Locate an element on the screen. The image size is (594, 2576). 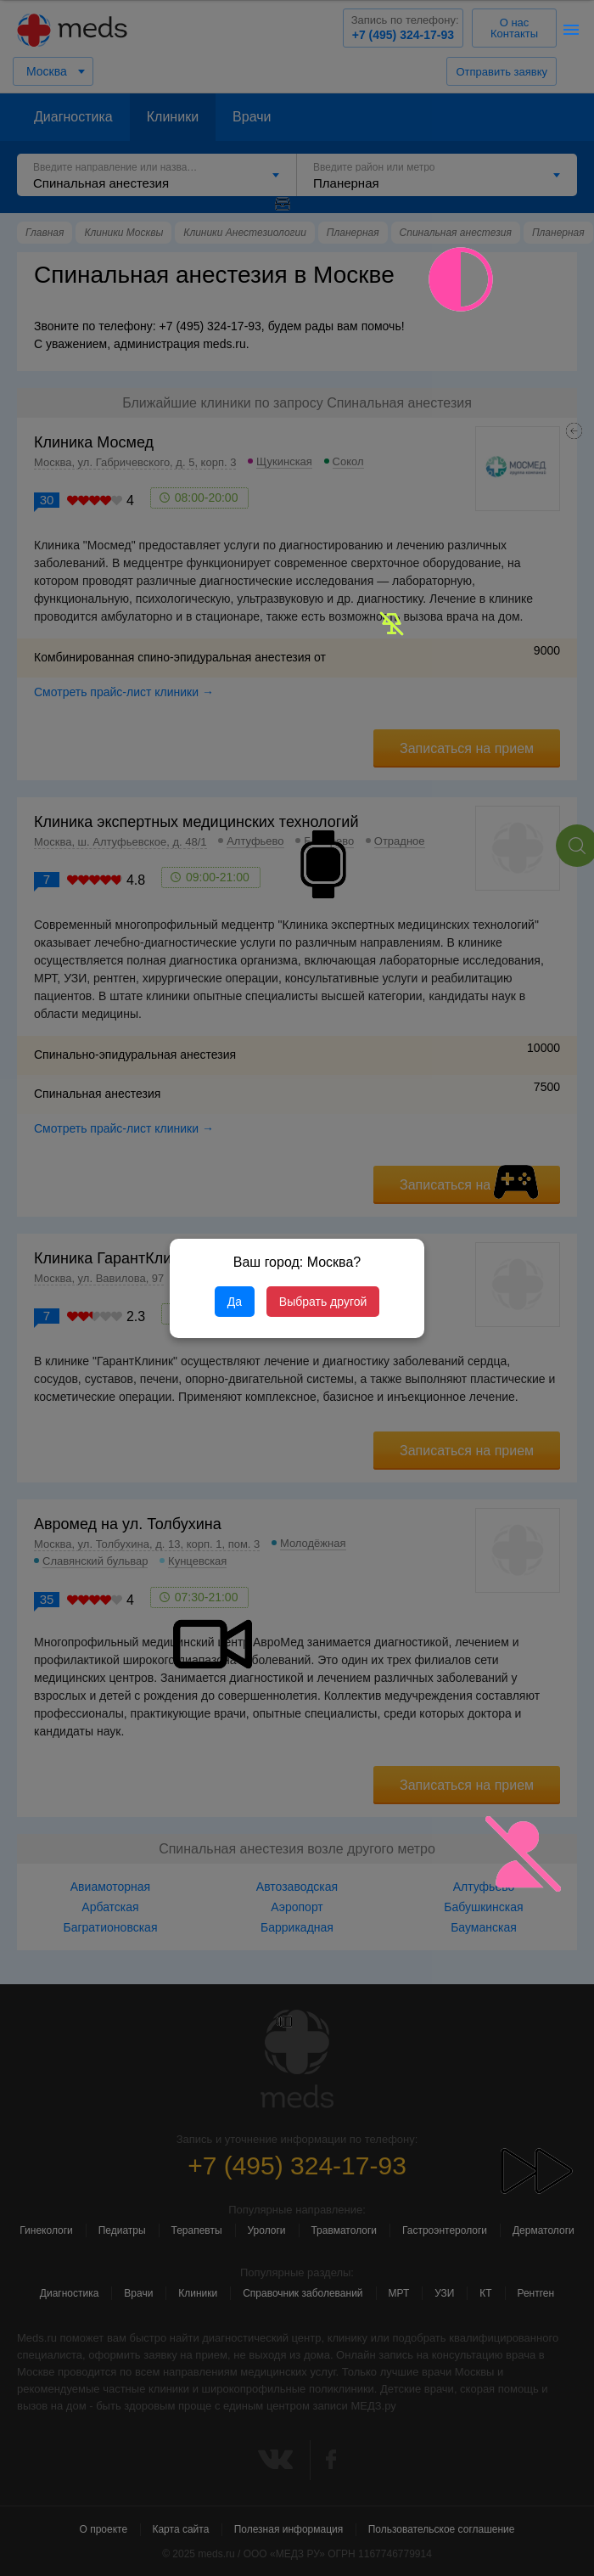
start a video call is located at coordinates (212, 1644).